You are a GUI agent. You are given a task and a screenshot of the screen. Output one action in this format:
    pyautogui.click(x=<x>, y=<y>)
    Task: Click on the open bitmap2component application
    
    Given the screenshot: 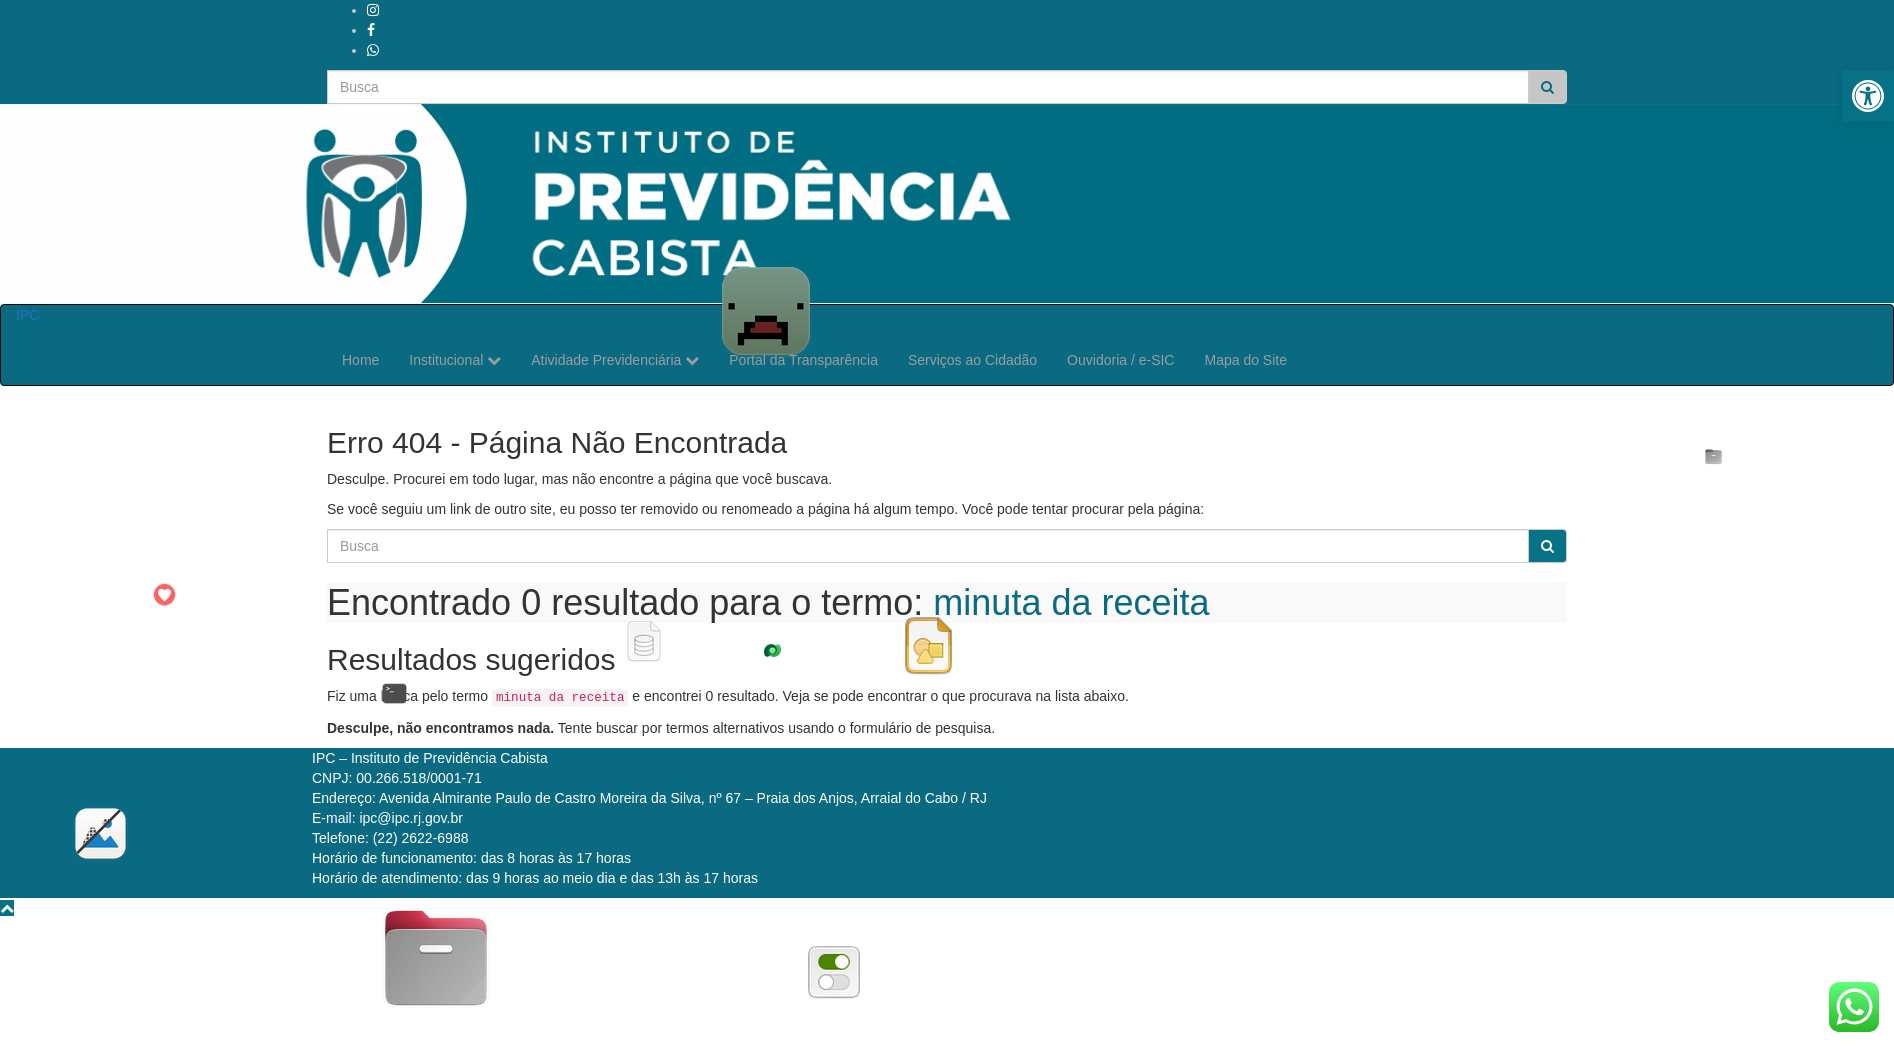 What is the action you would take?
    pyautogui.click(x=100, y=833)
    